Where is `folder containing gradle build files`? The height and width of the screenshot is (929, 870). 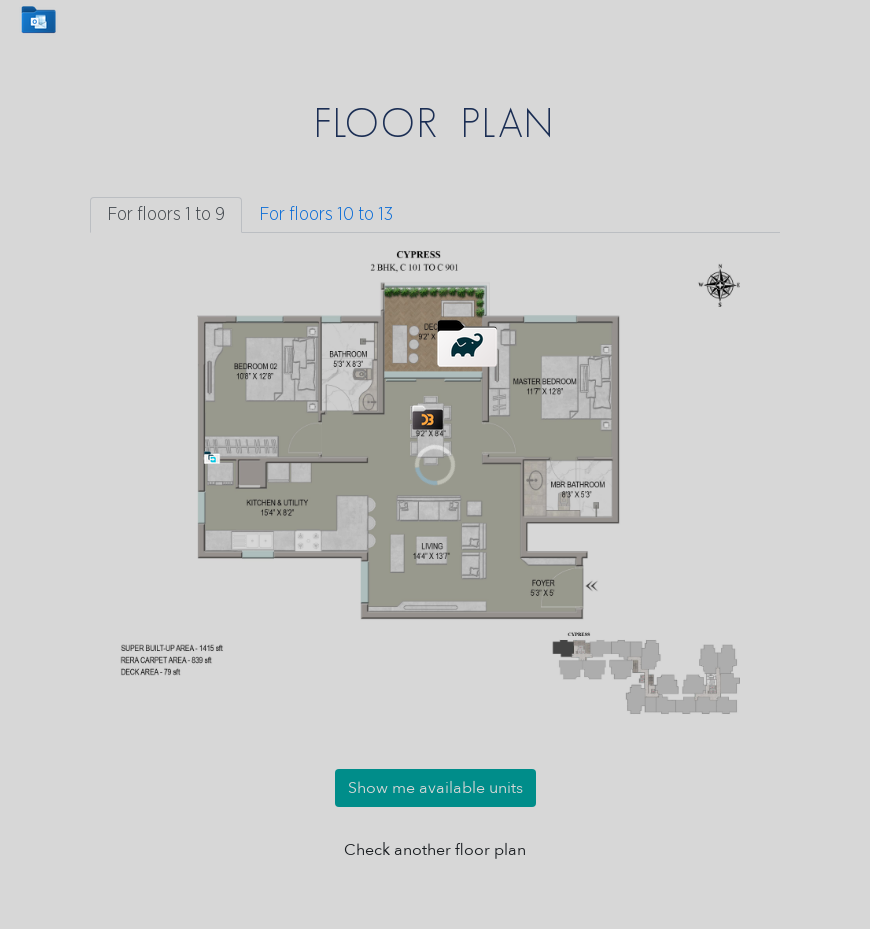 folder containing gradle build files is located at coordinates (467, 345).